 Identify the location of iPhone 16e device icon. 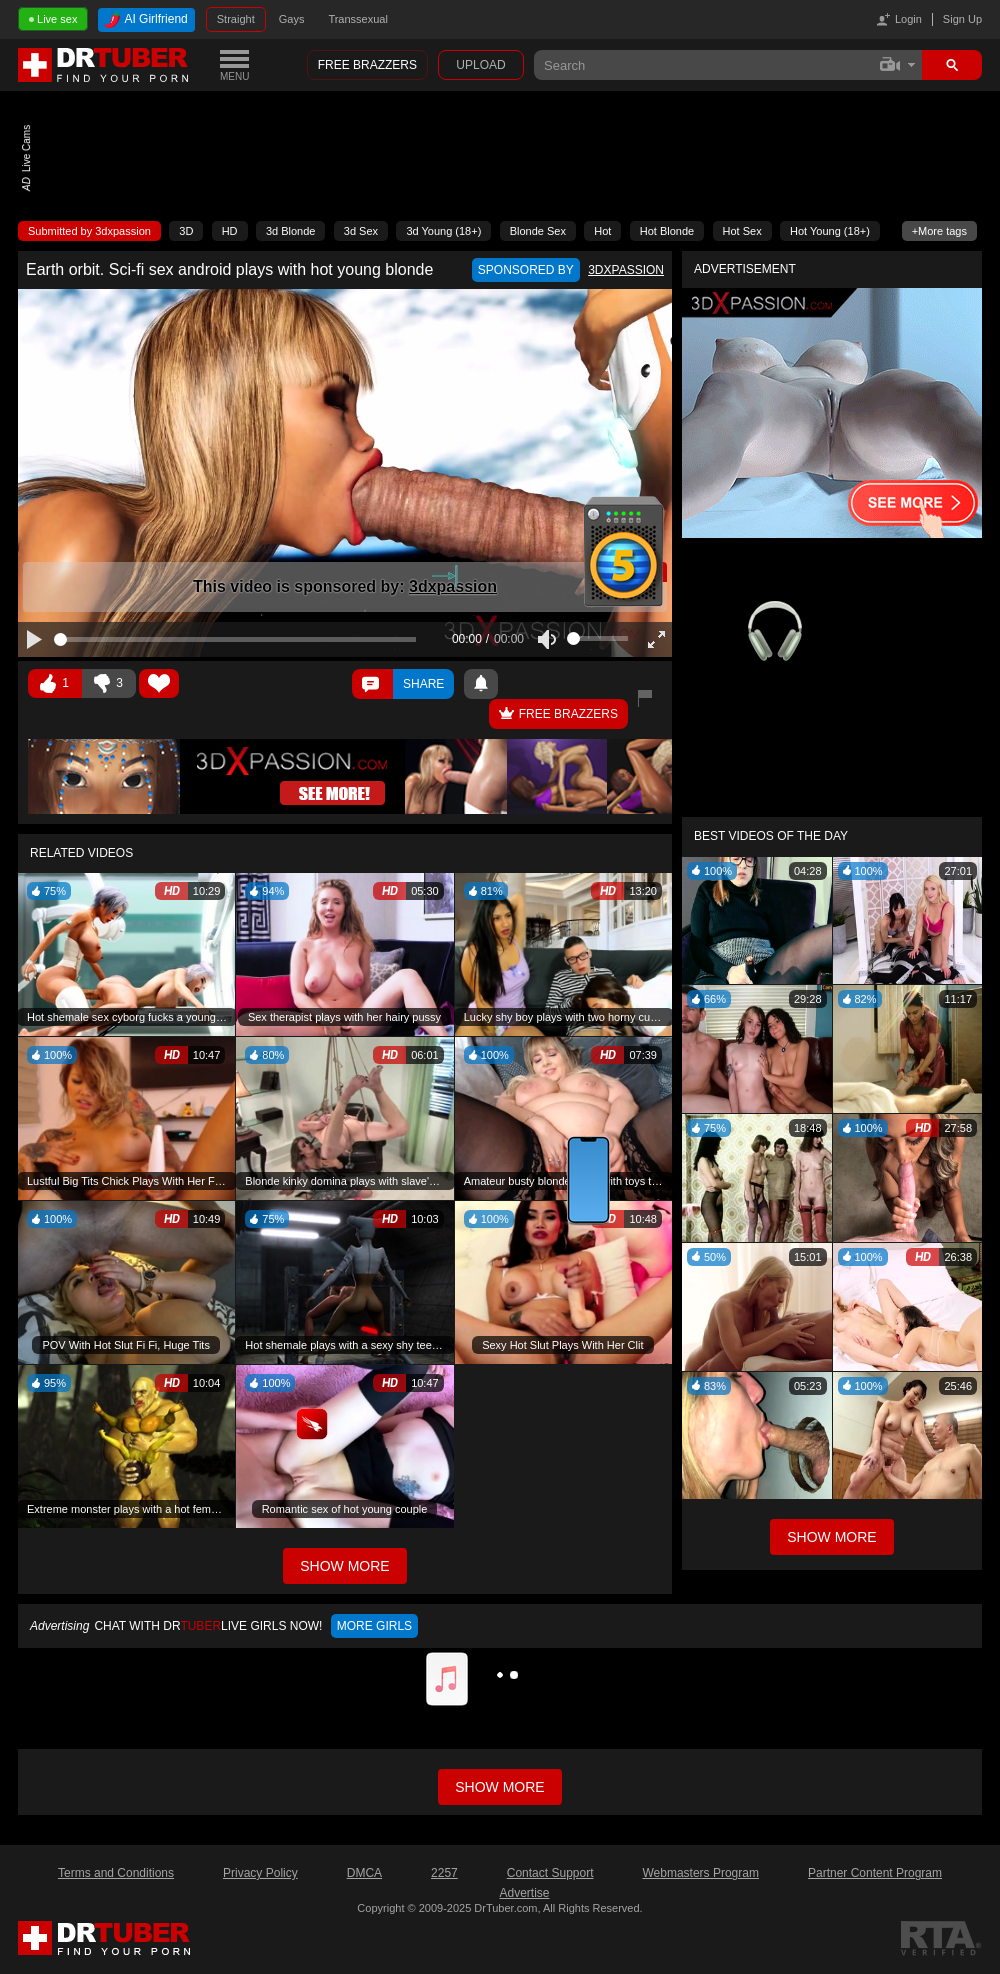
(588, 1181).